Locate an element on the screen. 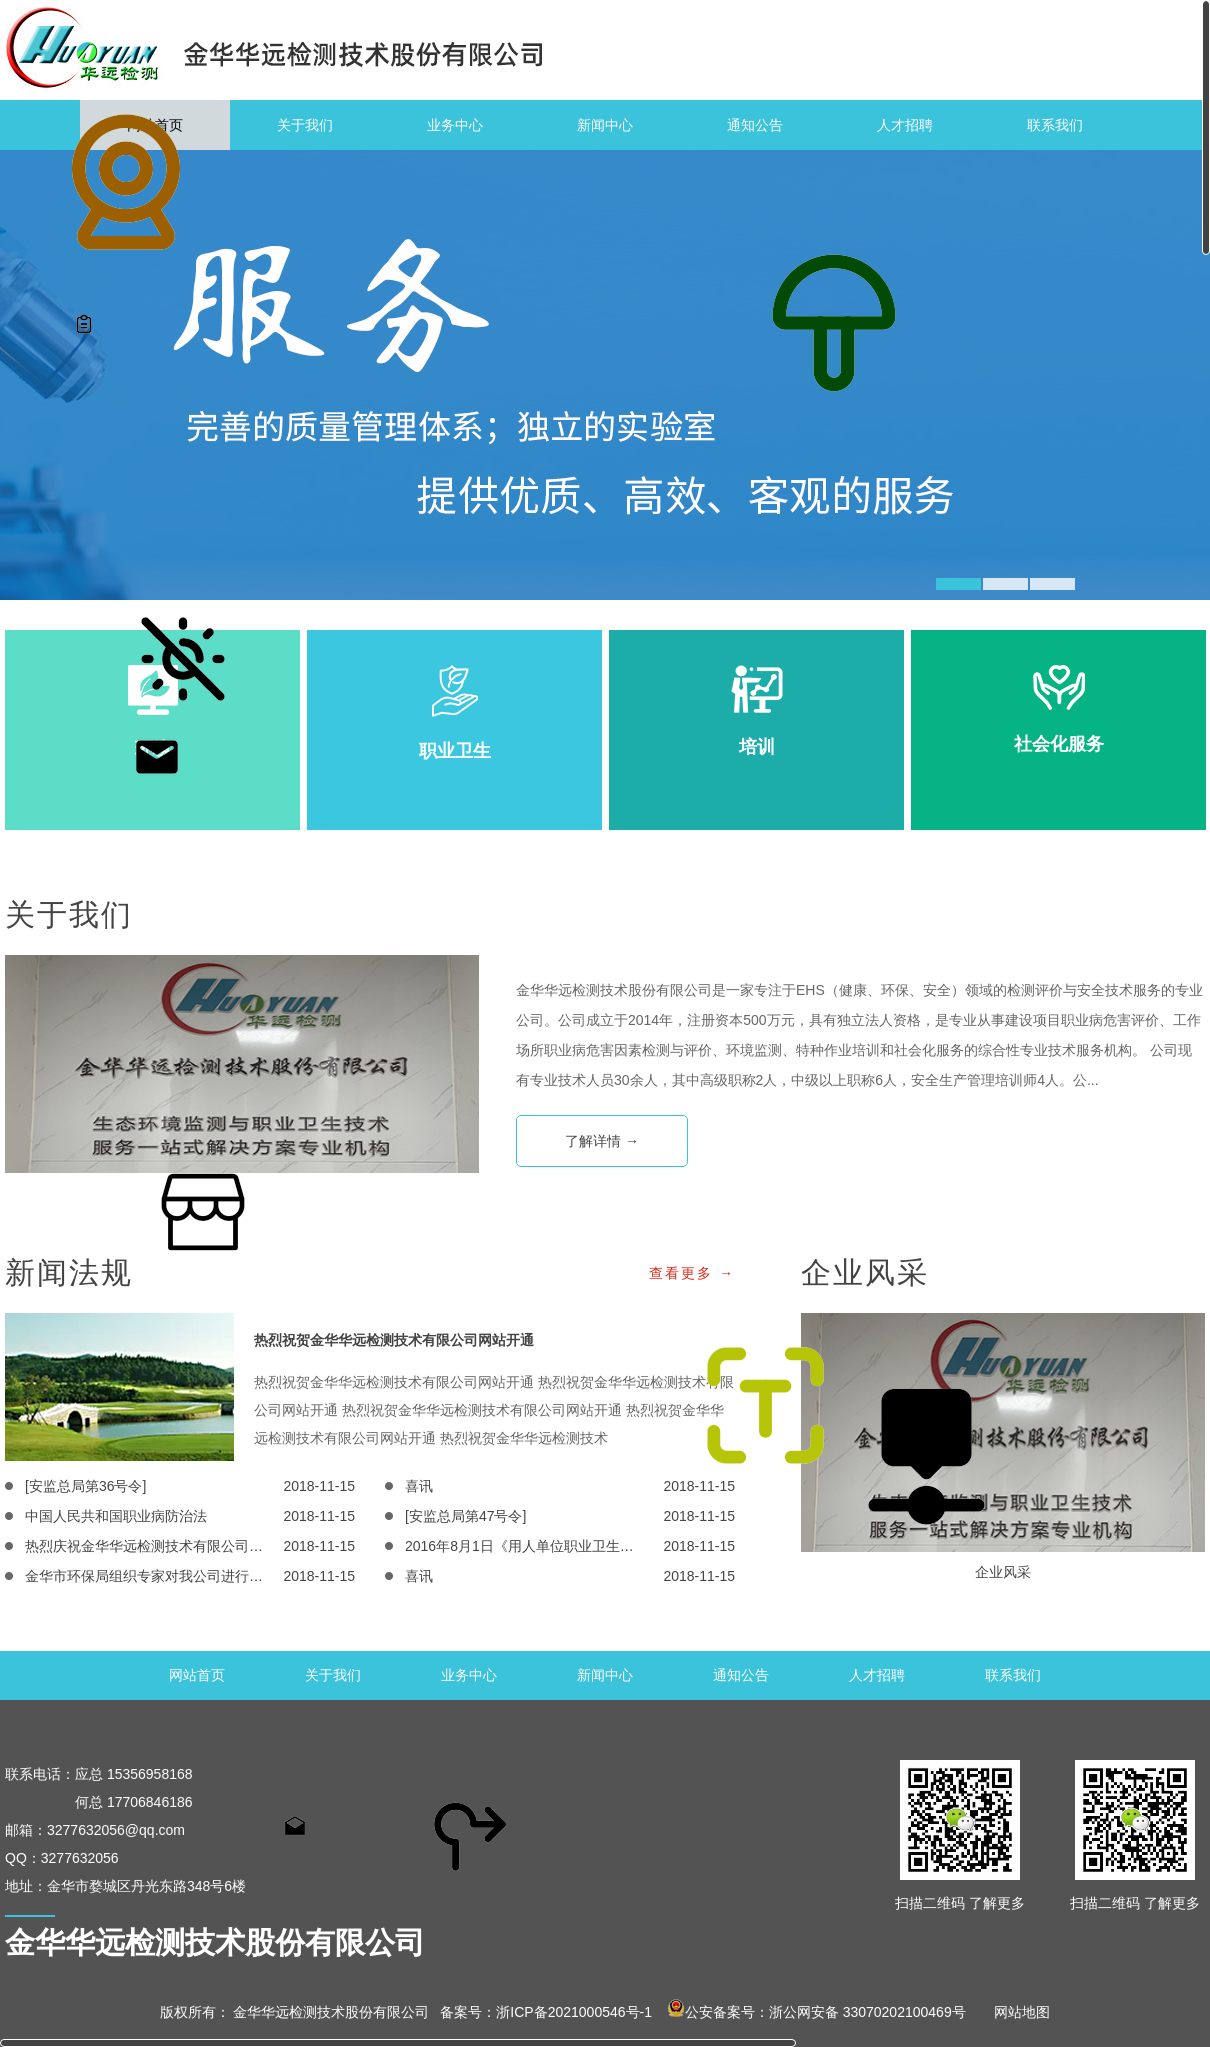  view drafts folder is located at coordinates (295, 1827).